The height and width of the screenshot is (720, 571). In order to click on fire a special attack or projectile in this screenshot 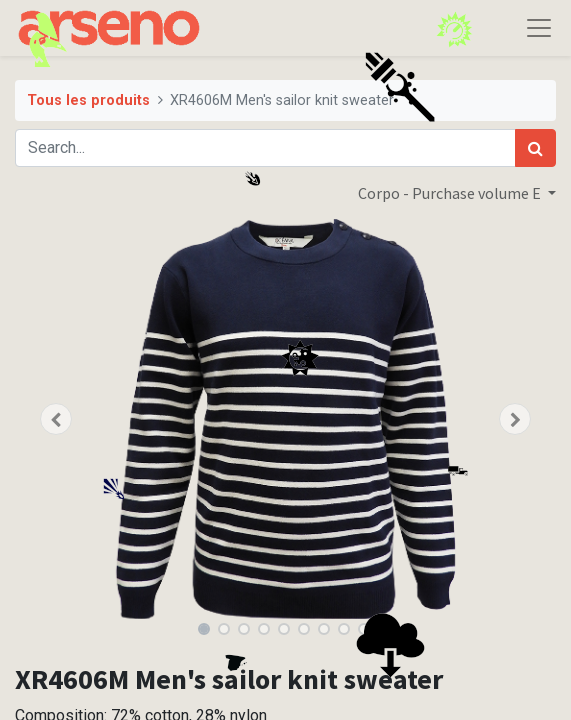, I will do `click(253, 179)`.